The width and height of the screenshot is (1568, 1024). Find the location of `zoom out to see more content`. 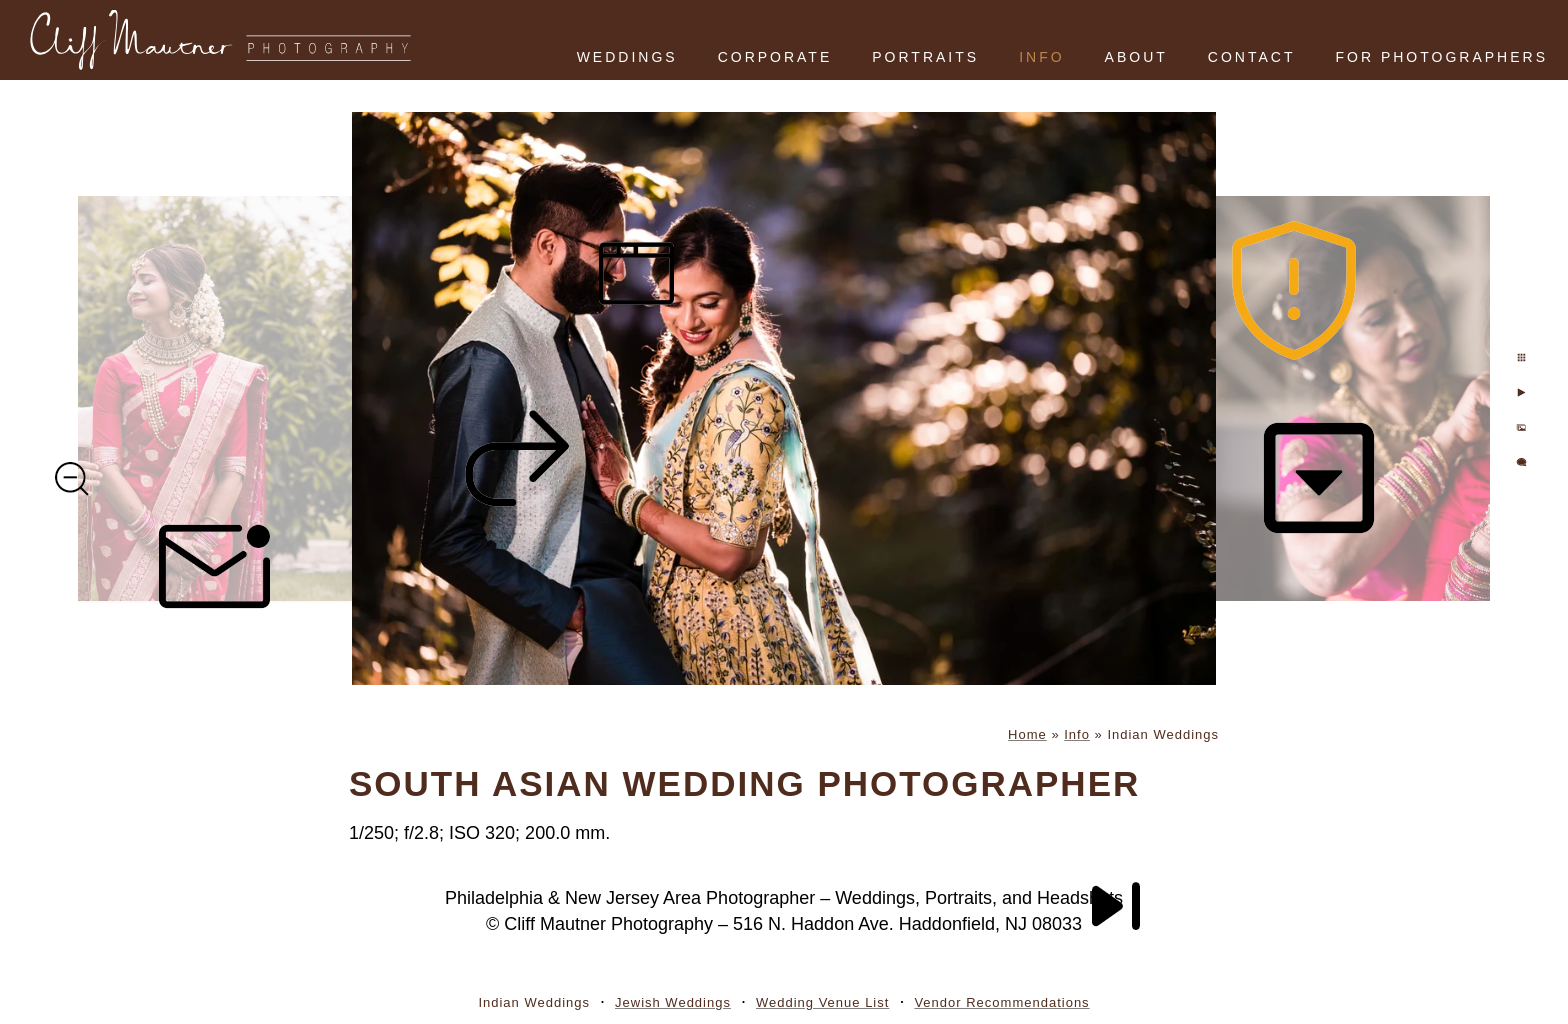

zoom out to see more content is located at coordinates (72, 479).